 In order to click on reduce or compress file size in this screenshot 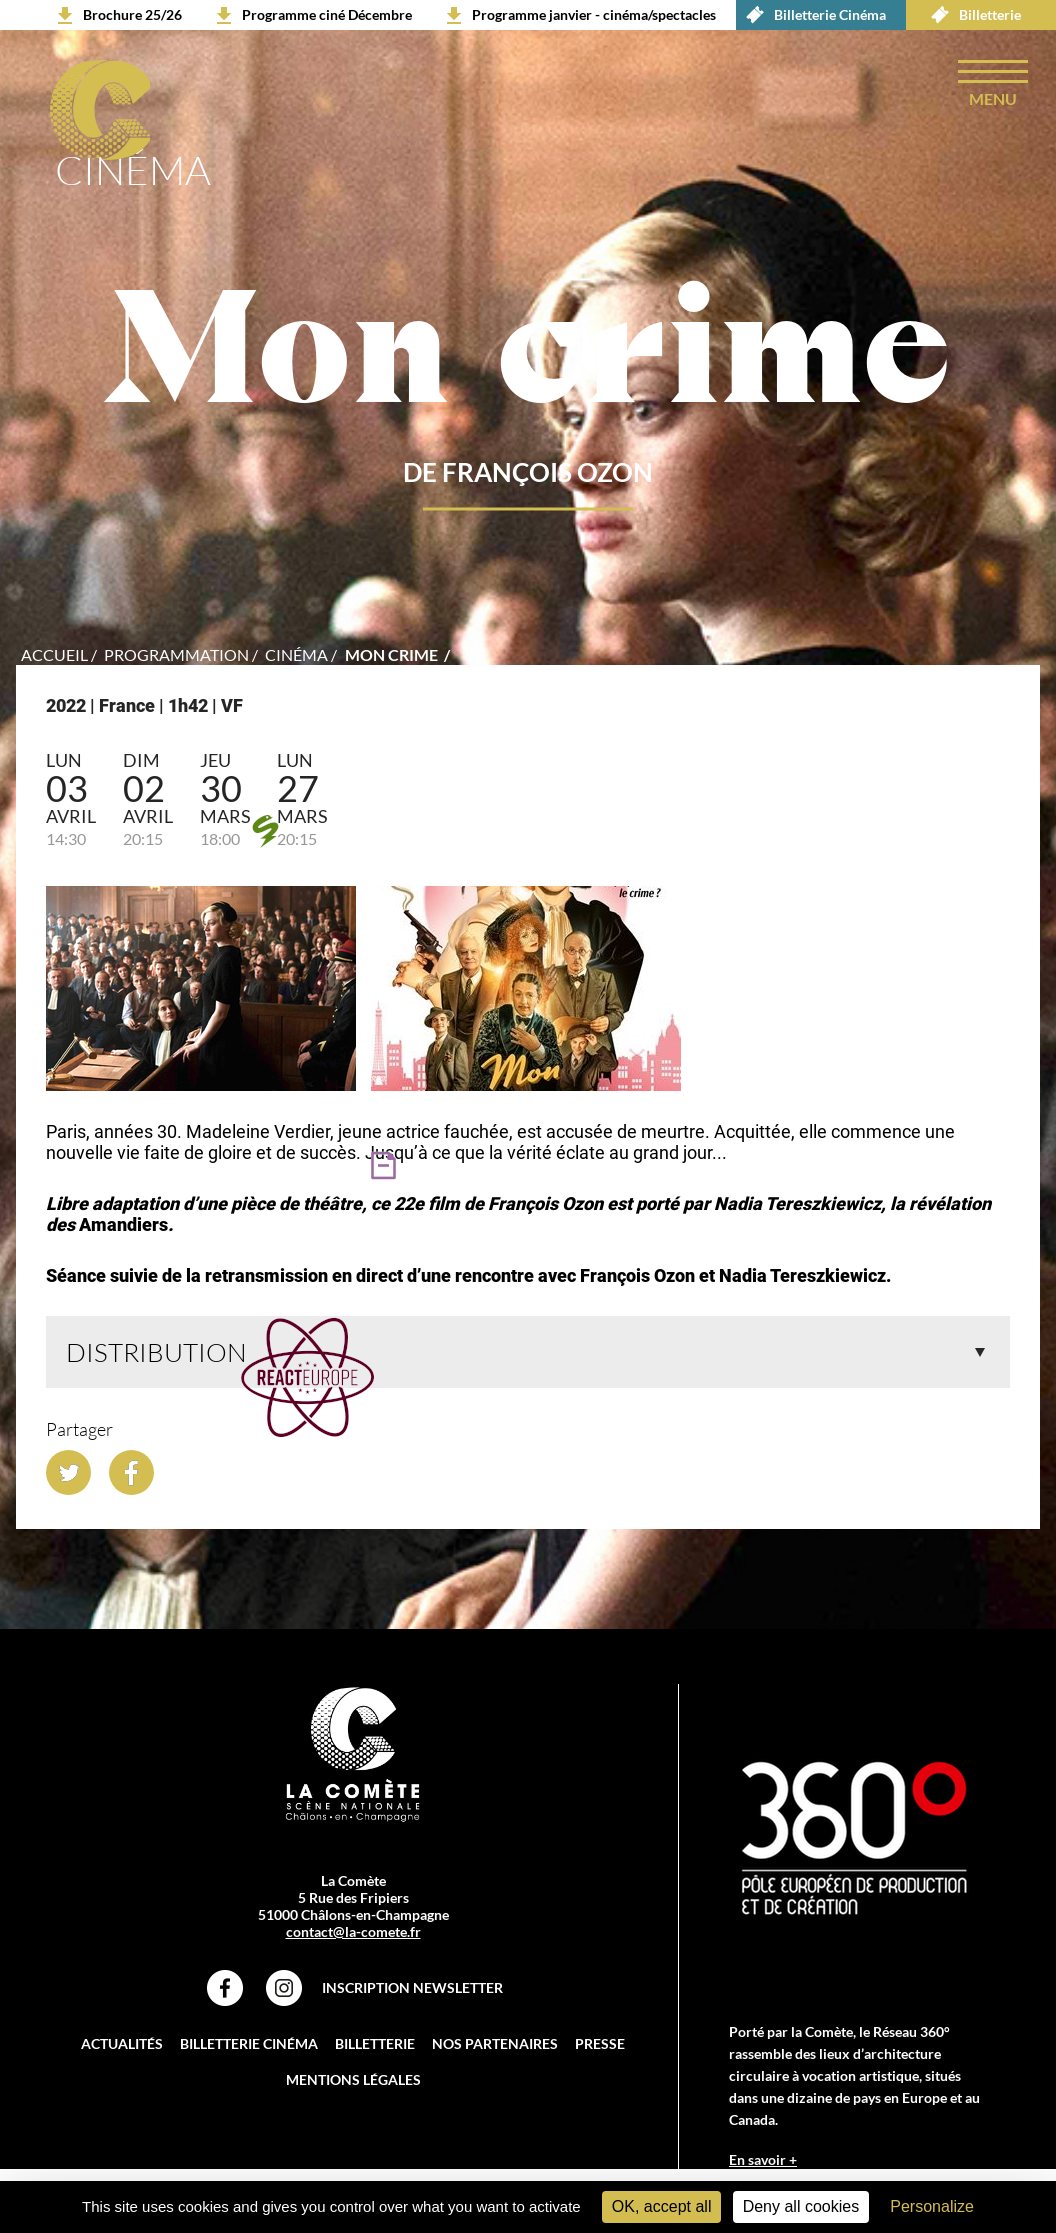, I will do `click(383, 1165)`.